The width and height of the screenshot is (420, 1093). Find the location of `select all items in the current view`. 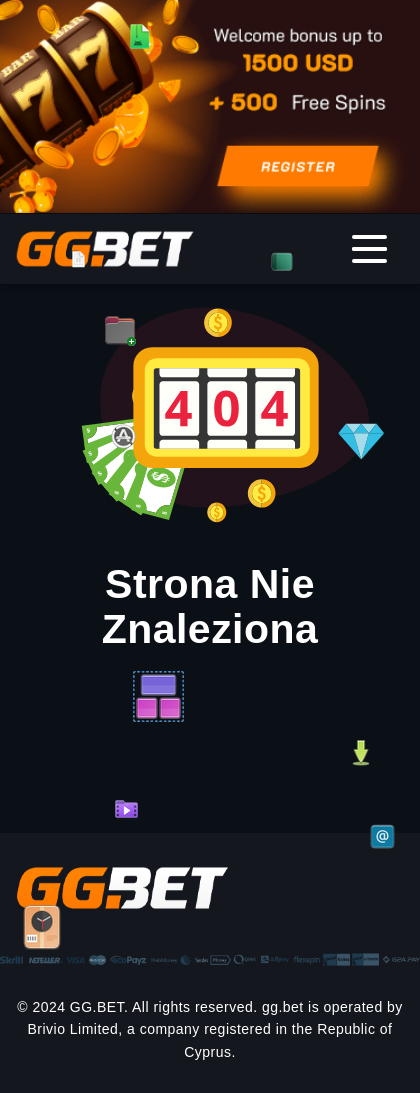

select all items in the current view is located at coordinates (158, 696).